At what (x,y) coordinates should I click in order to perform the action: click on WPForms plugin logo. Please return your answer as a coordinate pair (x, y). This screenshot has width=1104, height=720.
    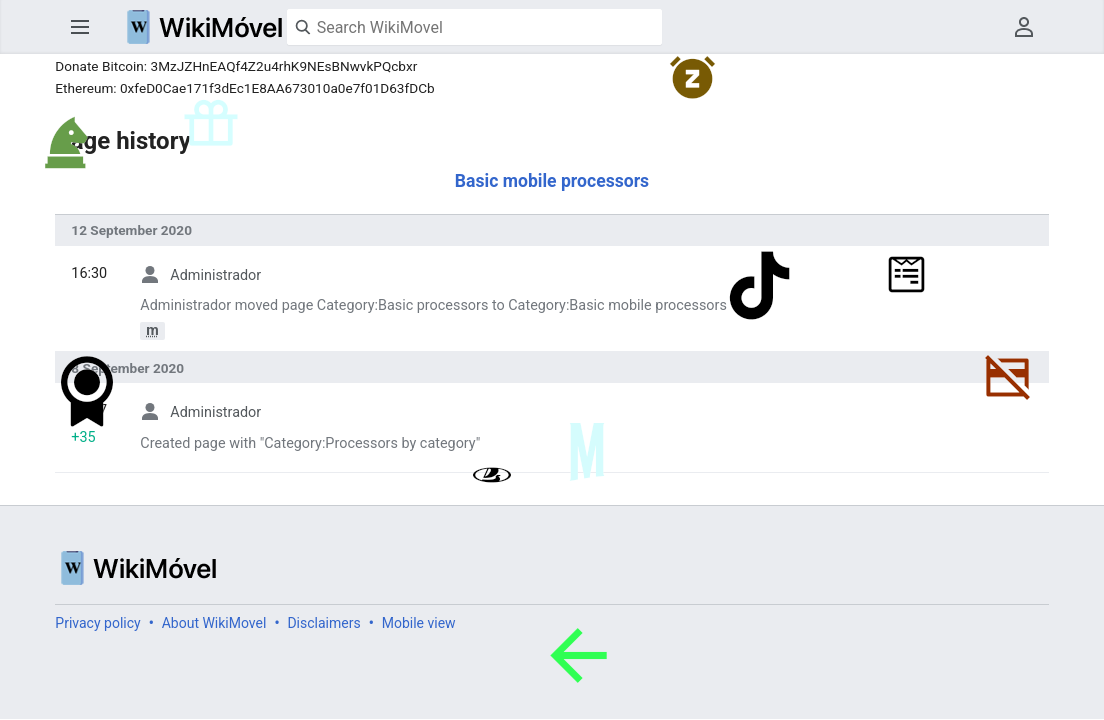
    Looking at the image, I should click on (906, 274).